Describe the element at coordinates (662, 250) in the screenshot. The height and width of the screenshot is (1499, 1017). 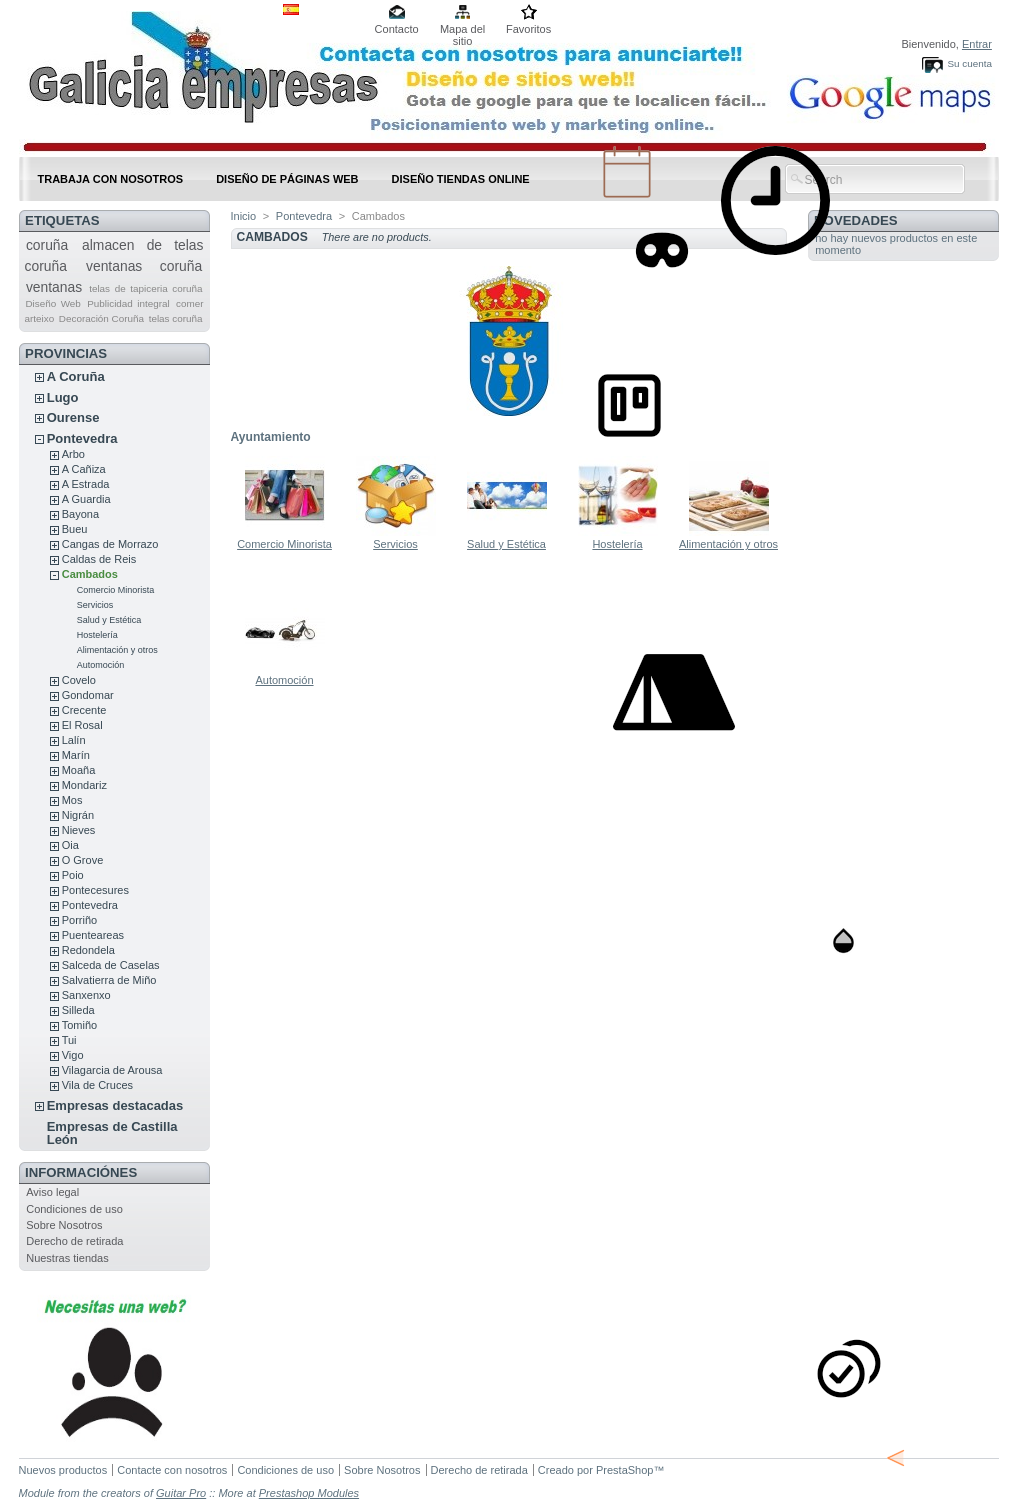
I see `enable incognito or private browsing mode` at that location.